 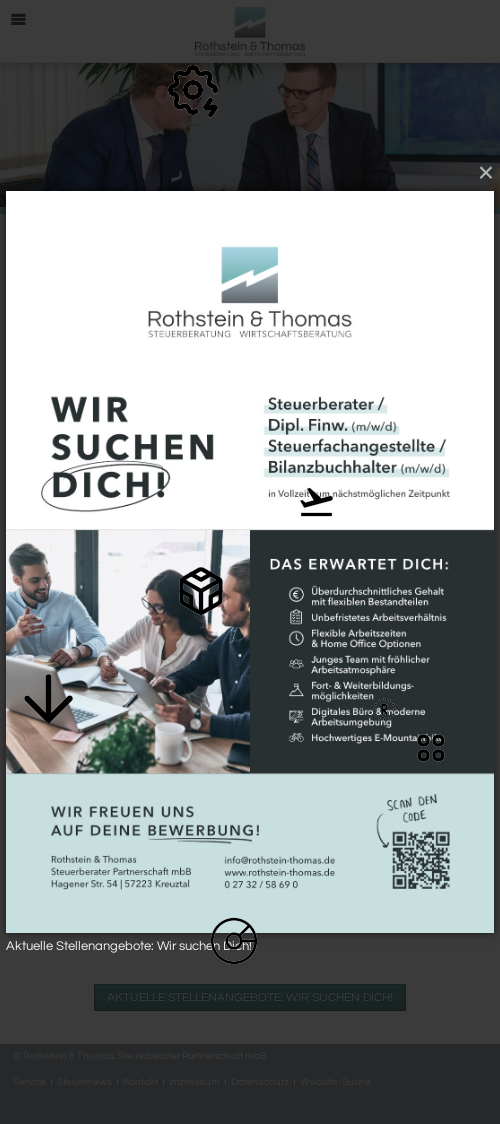 I want to click on open codesandbox development environment, so click(x=201, y=591).